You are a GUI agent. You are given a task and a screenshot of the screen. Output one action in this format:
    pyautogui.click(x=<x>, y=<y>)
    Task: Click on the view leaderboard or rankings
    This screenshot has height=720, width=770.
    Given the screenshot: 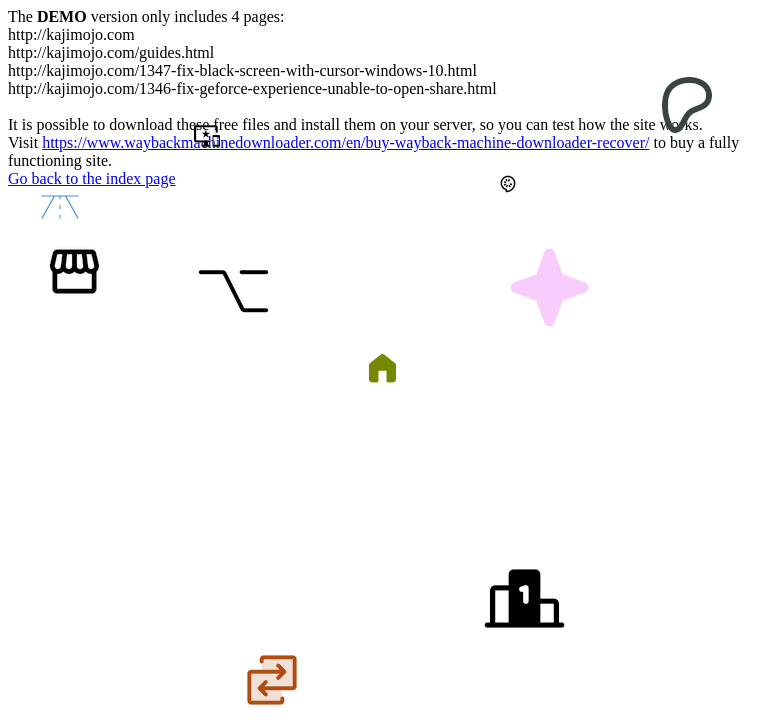 What is the action you would take?
    pyautogui.click(x=524, y=598)
    